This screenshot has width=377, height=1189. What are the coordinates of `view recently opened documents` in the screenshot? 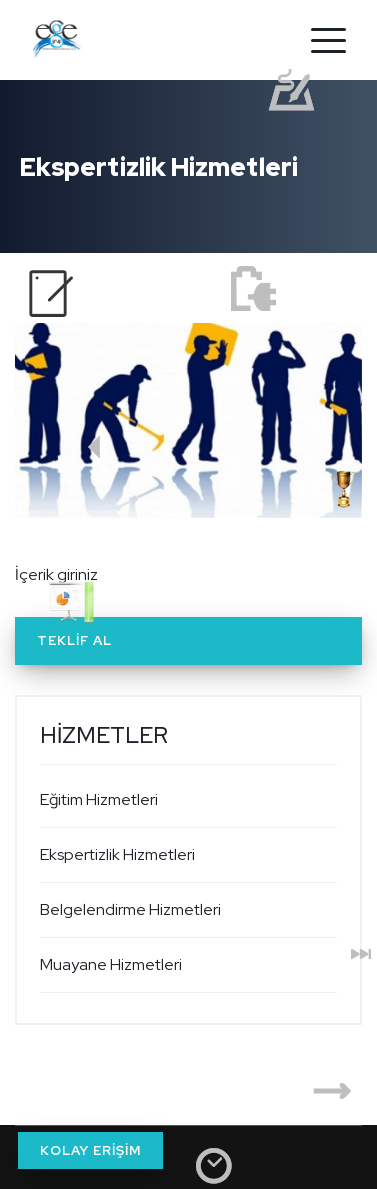 It's located at (215, 1167).